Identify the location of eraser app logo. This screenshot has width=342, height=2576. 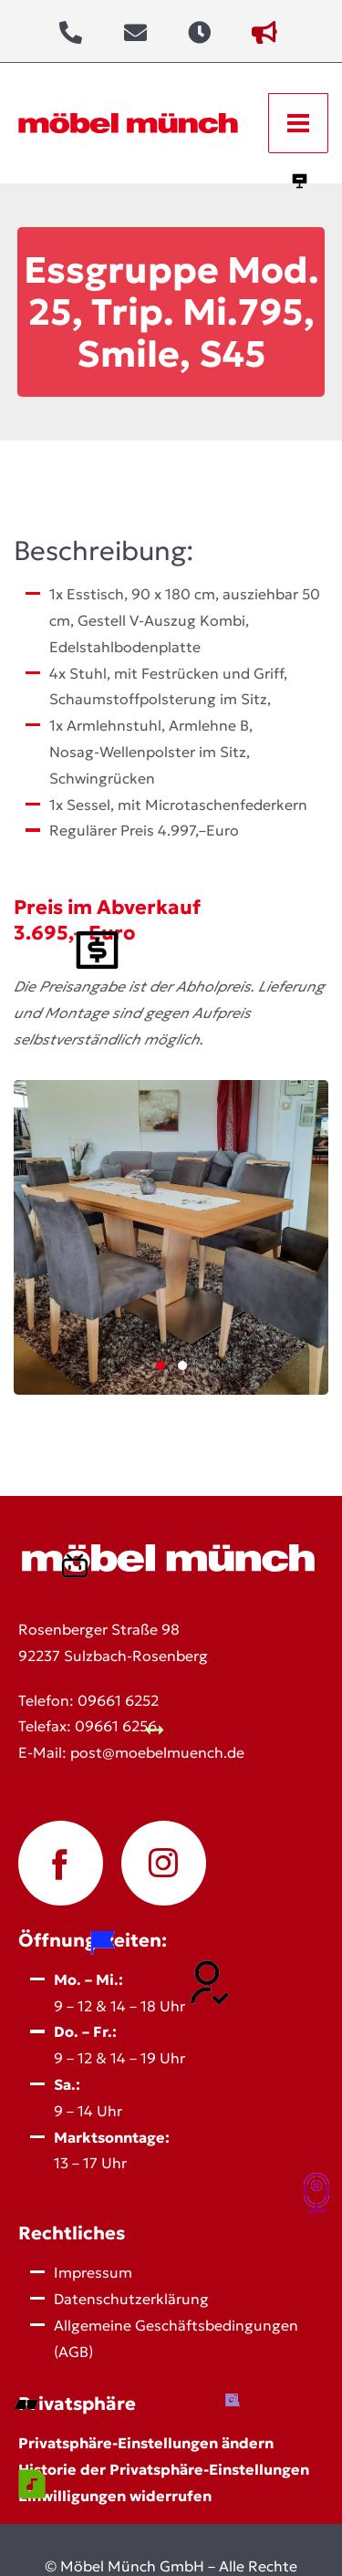
(26, 2405).